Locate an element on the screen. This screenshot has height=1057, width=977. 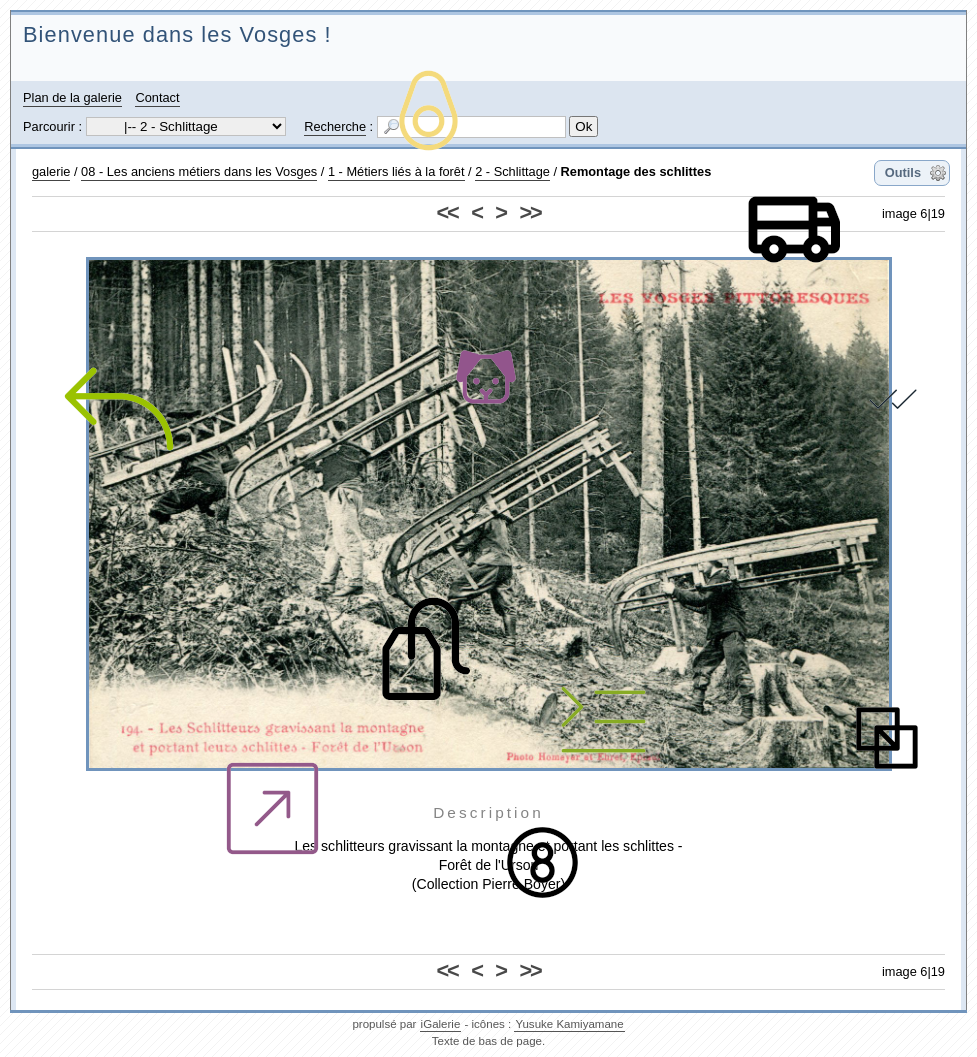
increase text indentation is located at coordinates (603, 721).